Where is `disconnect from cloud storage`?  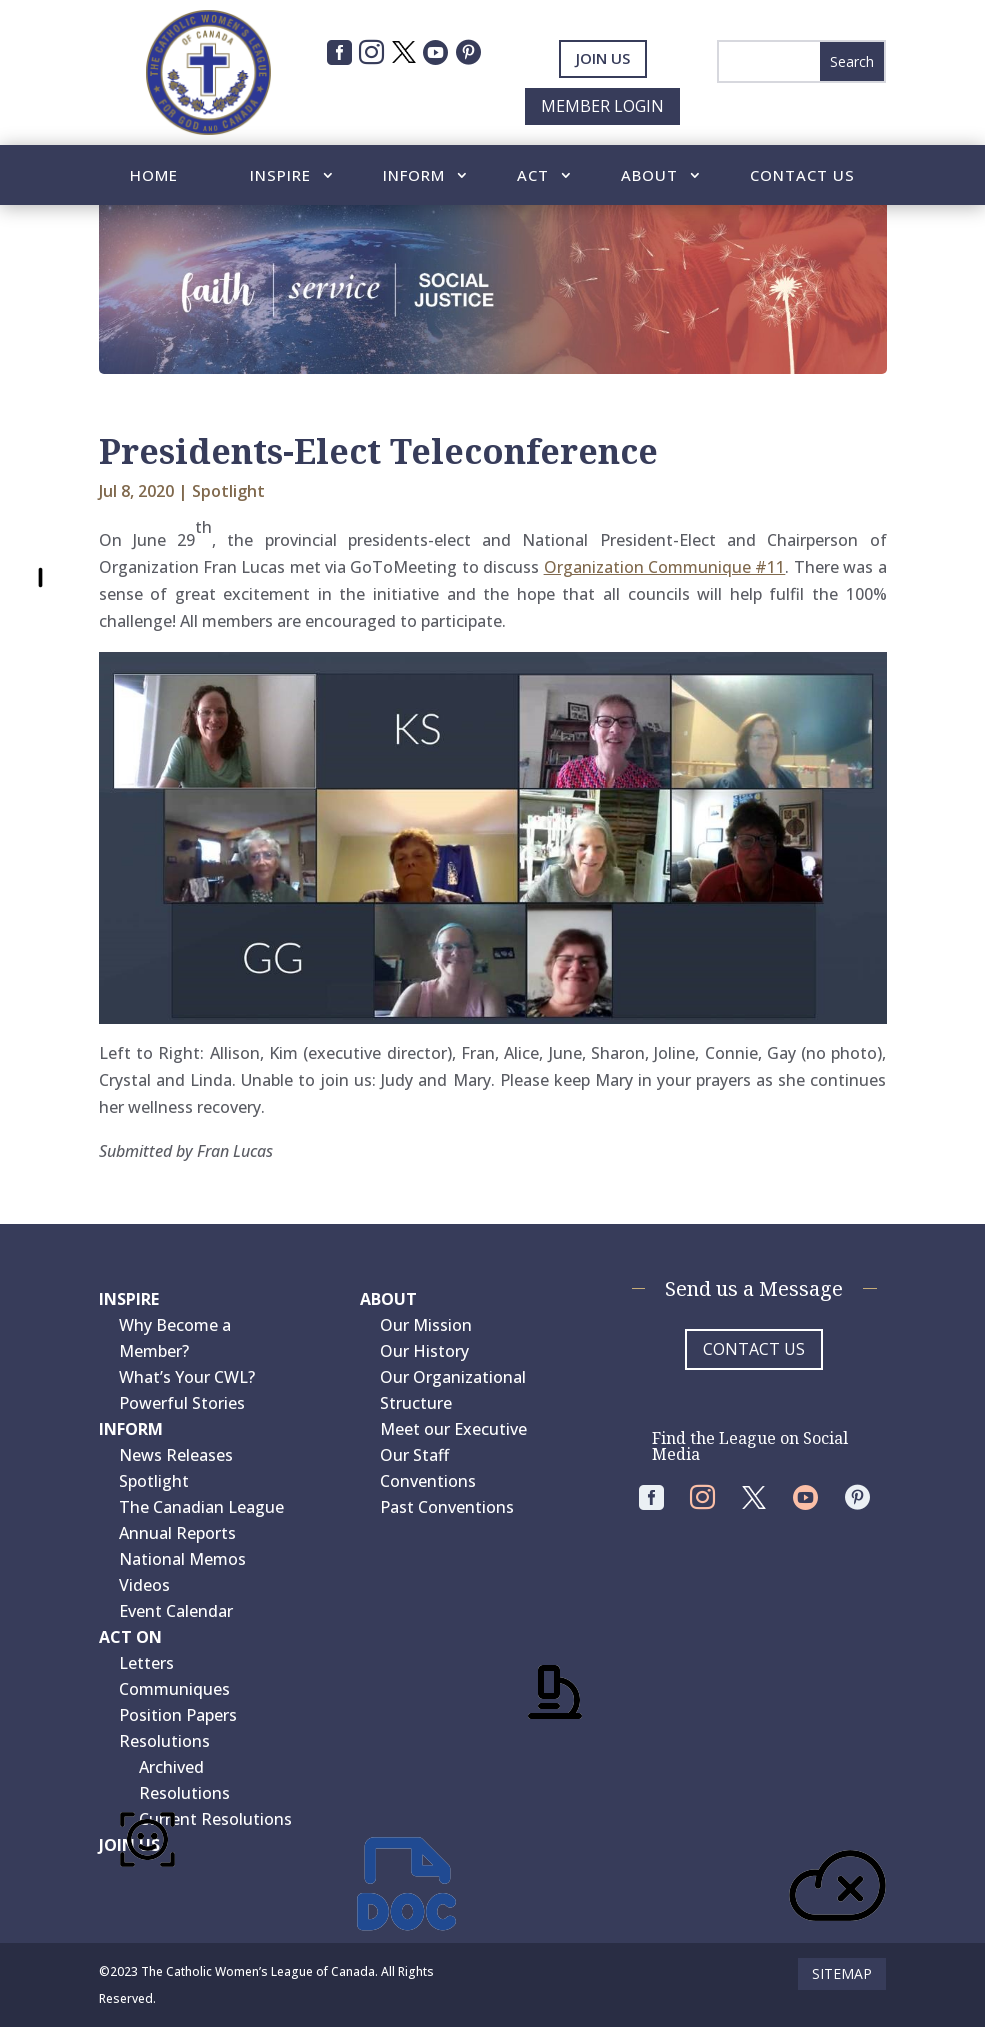 disconnect from cloud storage is located at coordinates (837, 1885).